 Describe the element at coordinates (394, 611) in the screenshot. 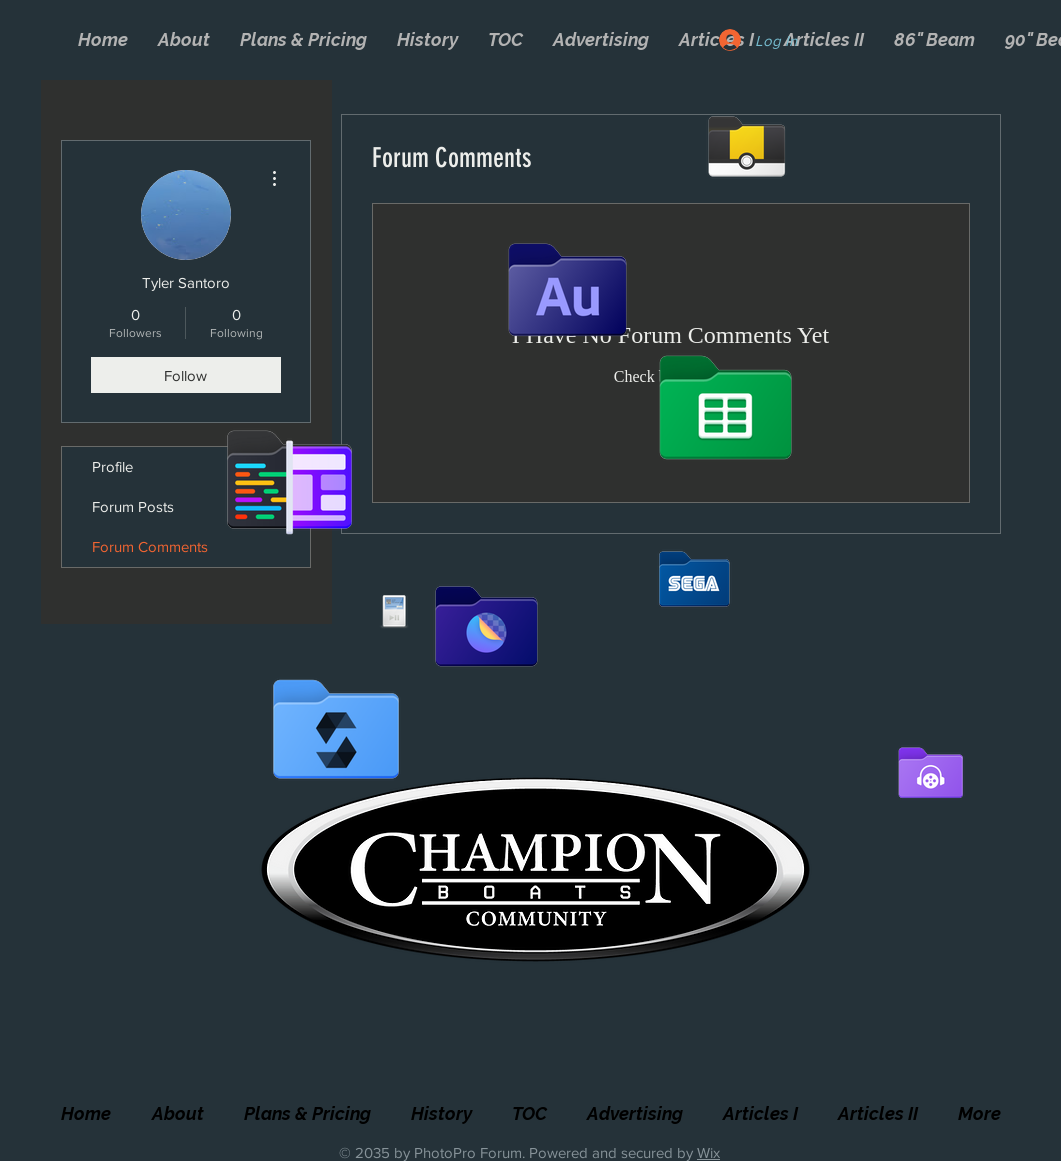

I see `open media player application` at that location.